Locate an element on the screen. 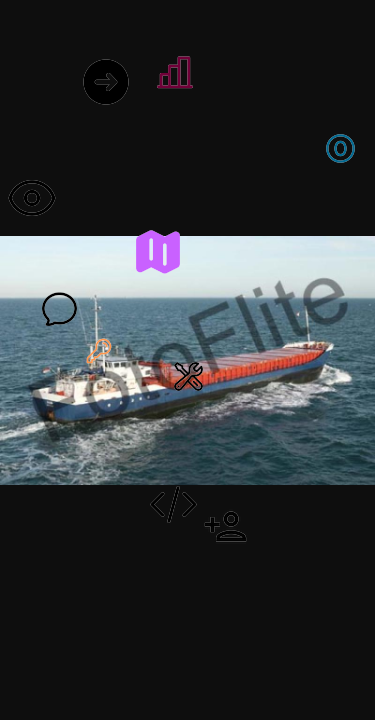 The height and width of the screenshot is (720, 375). view analytics or statistics is located at coordinates (175, 73).